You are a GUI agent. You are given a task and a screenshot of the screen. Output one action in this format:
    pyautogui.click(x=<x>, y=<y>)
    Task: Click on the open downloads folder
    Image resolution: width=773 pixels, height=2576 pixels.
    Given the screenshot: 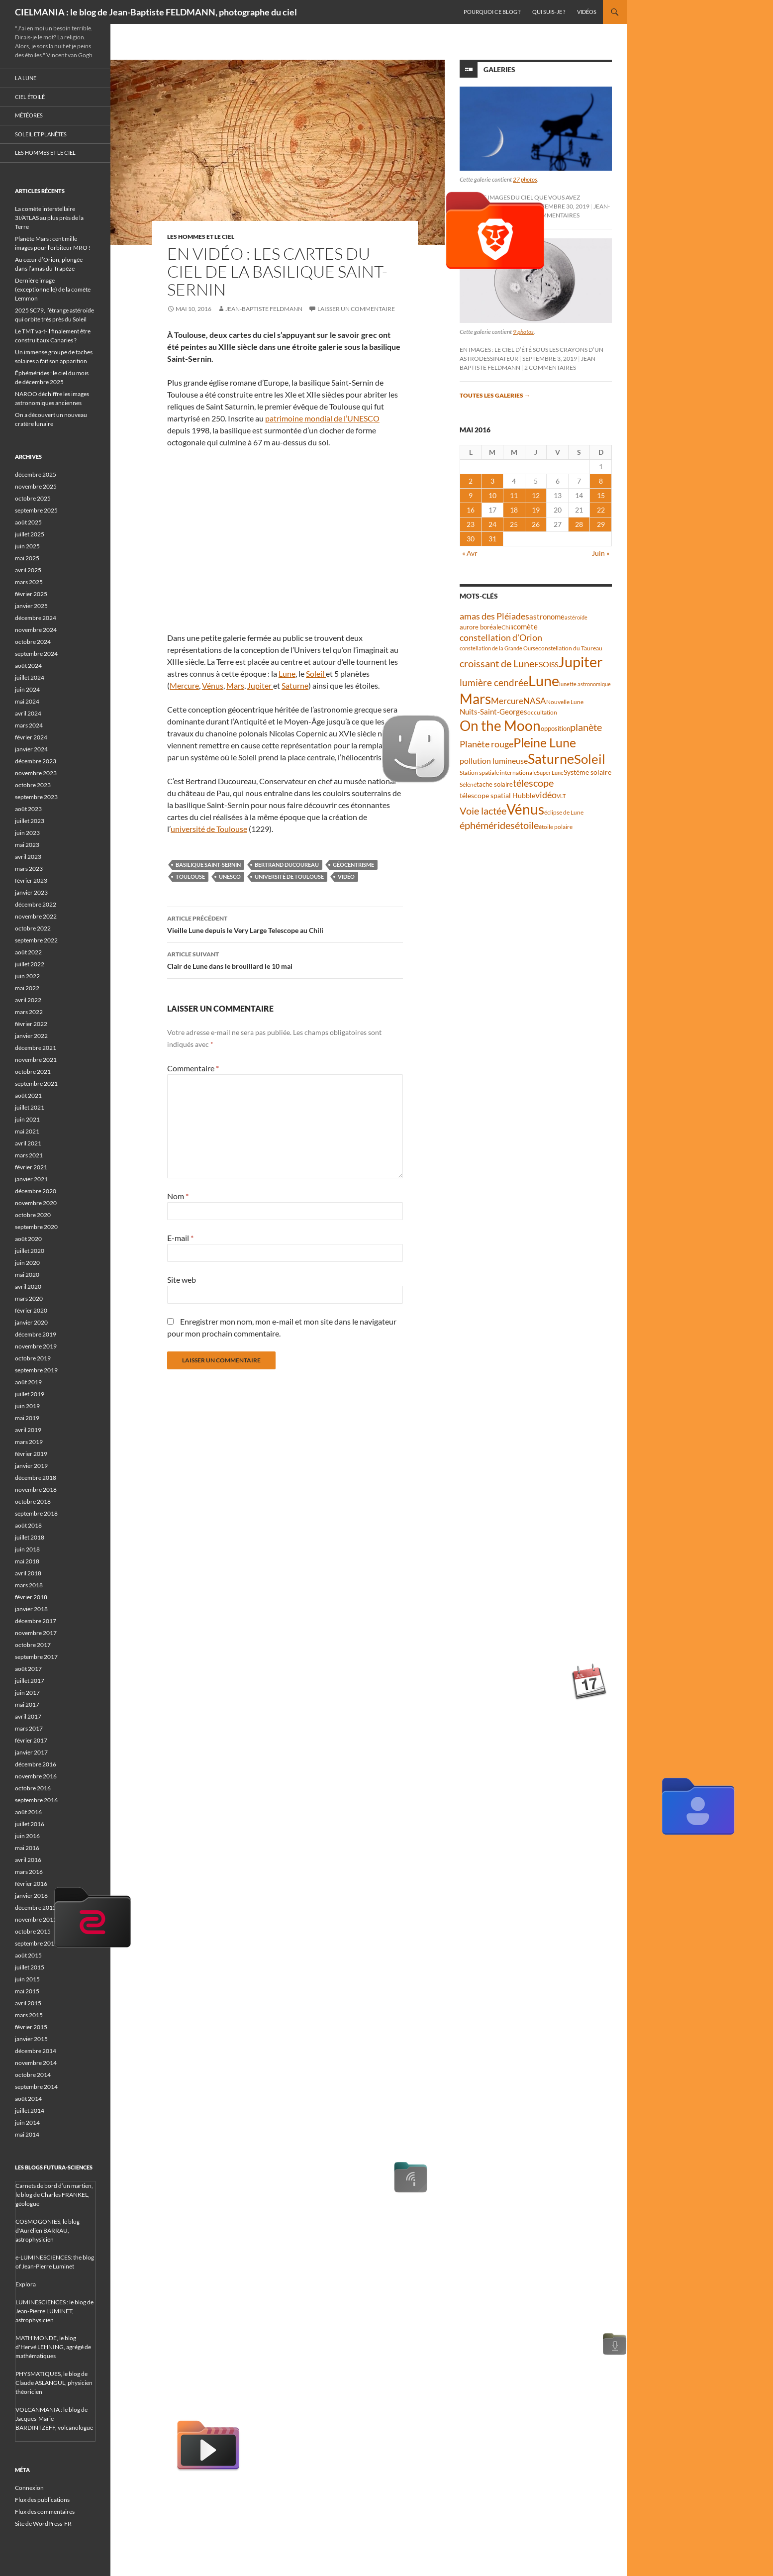 What is the action you would take?
    pyautogui.click(x=614, y=2344)
    